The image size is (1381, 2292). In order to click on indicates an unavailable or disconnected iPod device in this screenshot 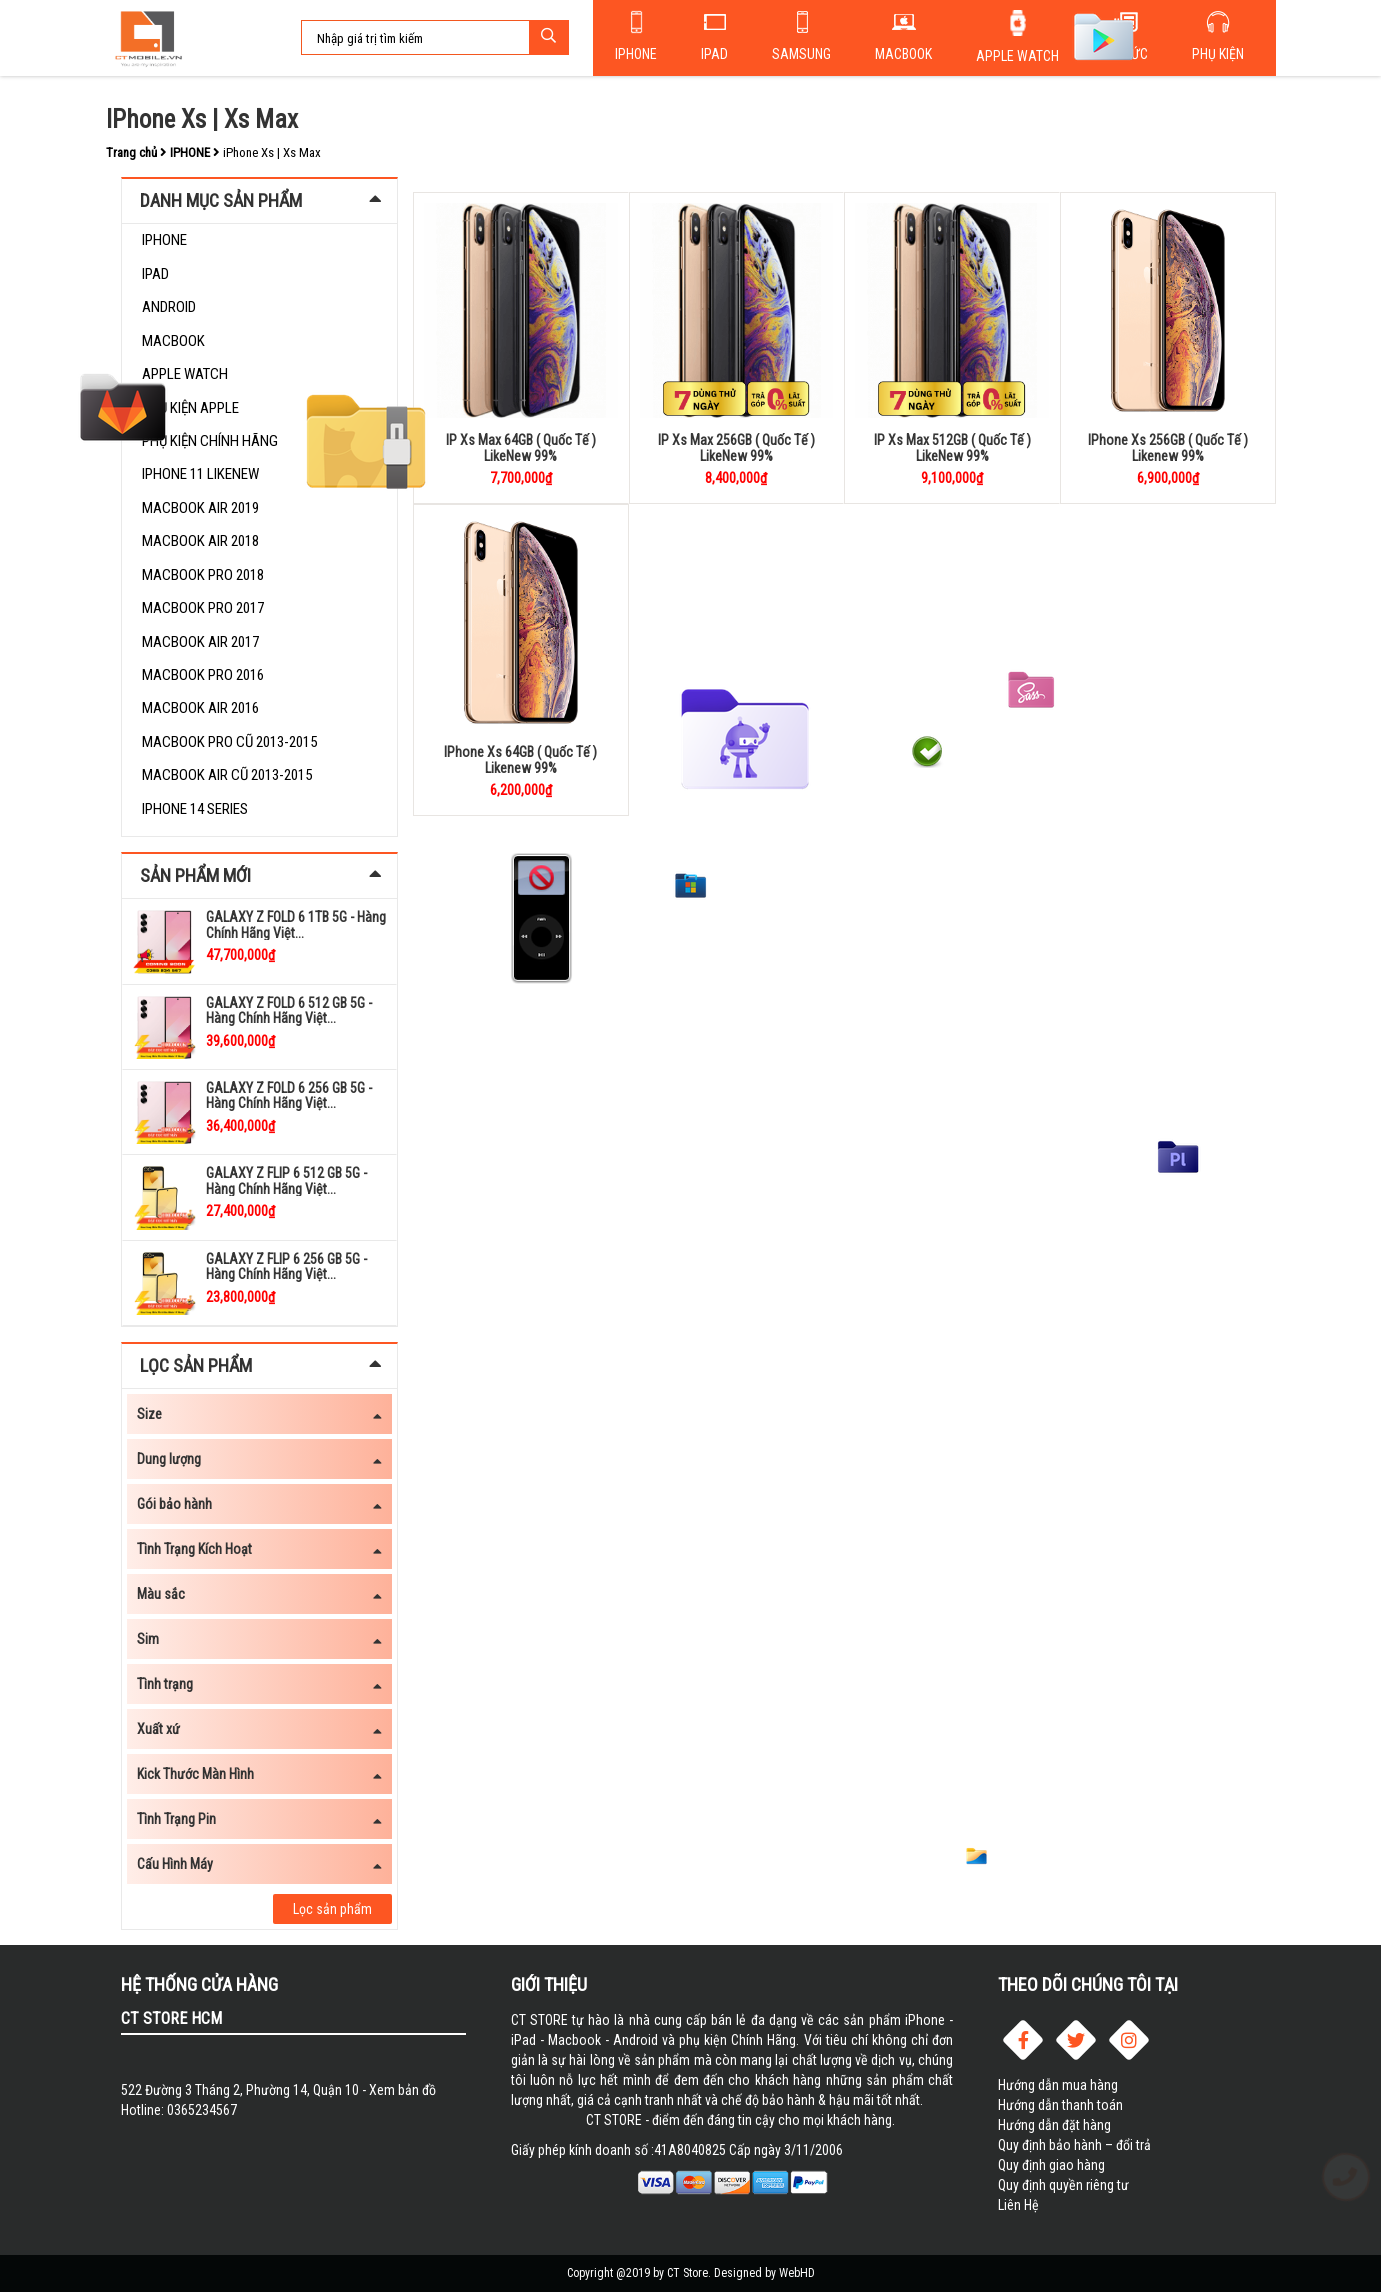, I will do `click(541, 918)`.